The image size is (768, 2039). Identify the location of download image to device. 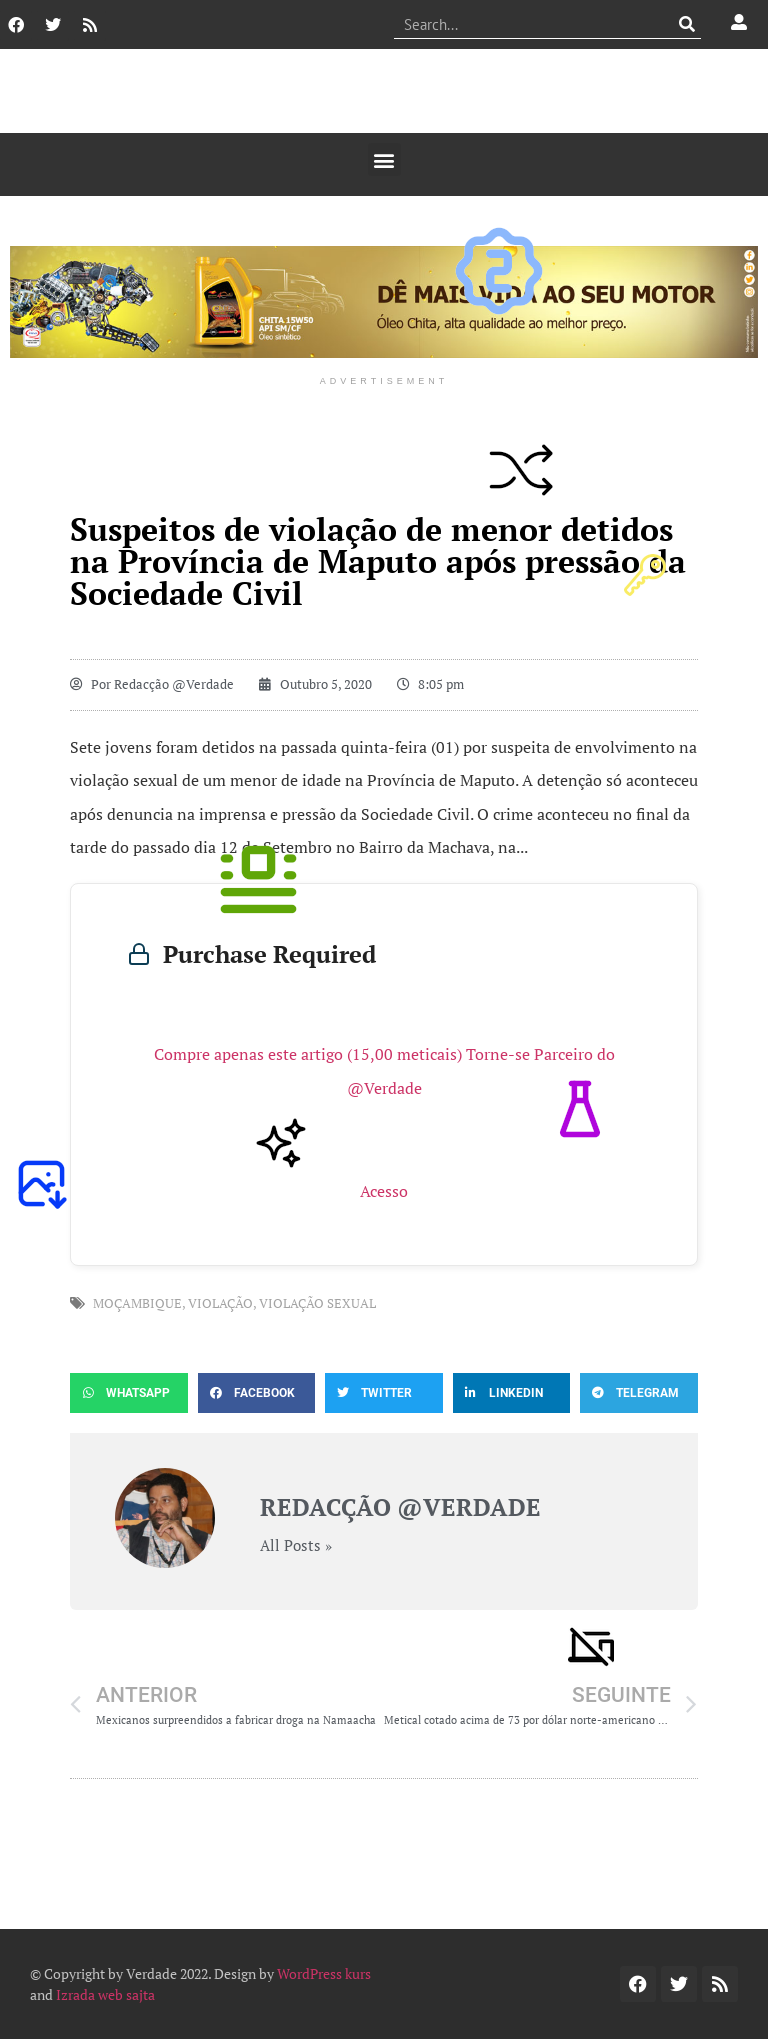
(41, 1183).